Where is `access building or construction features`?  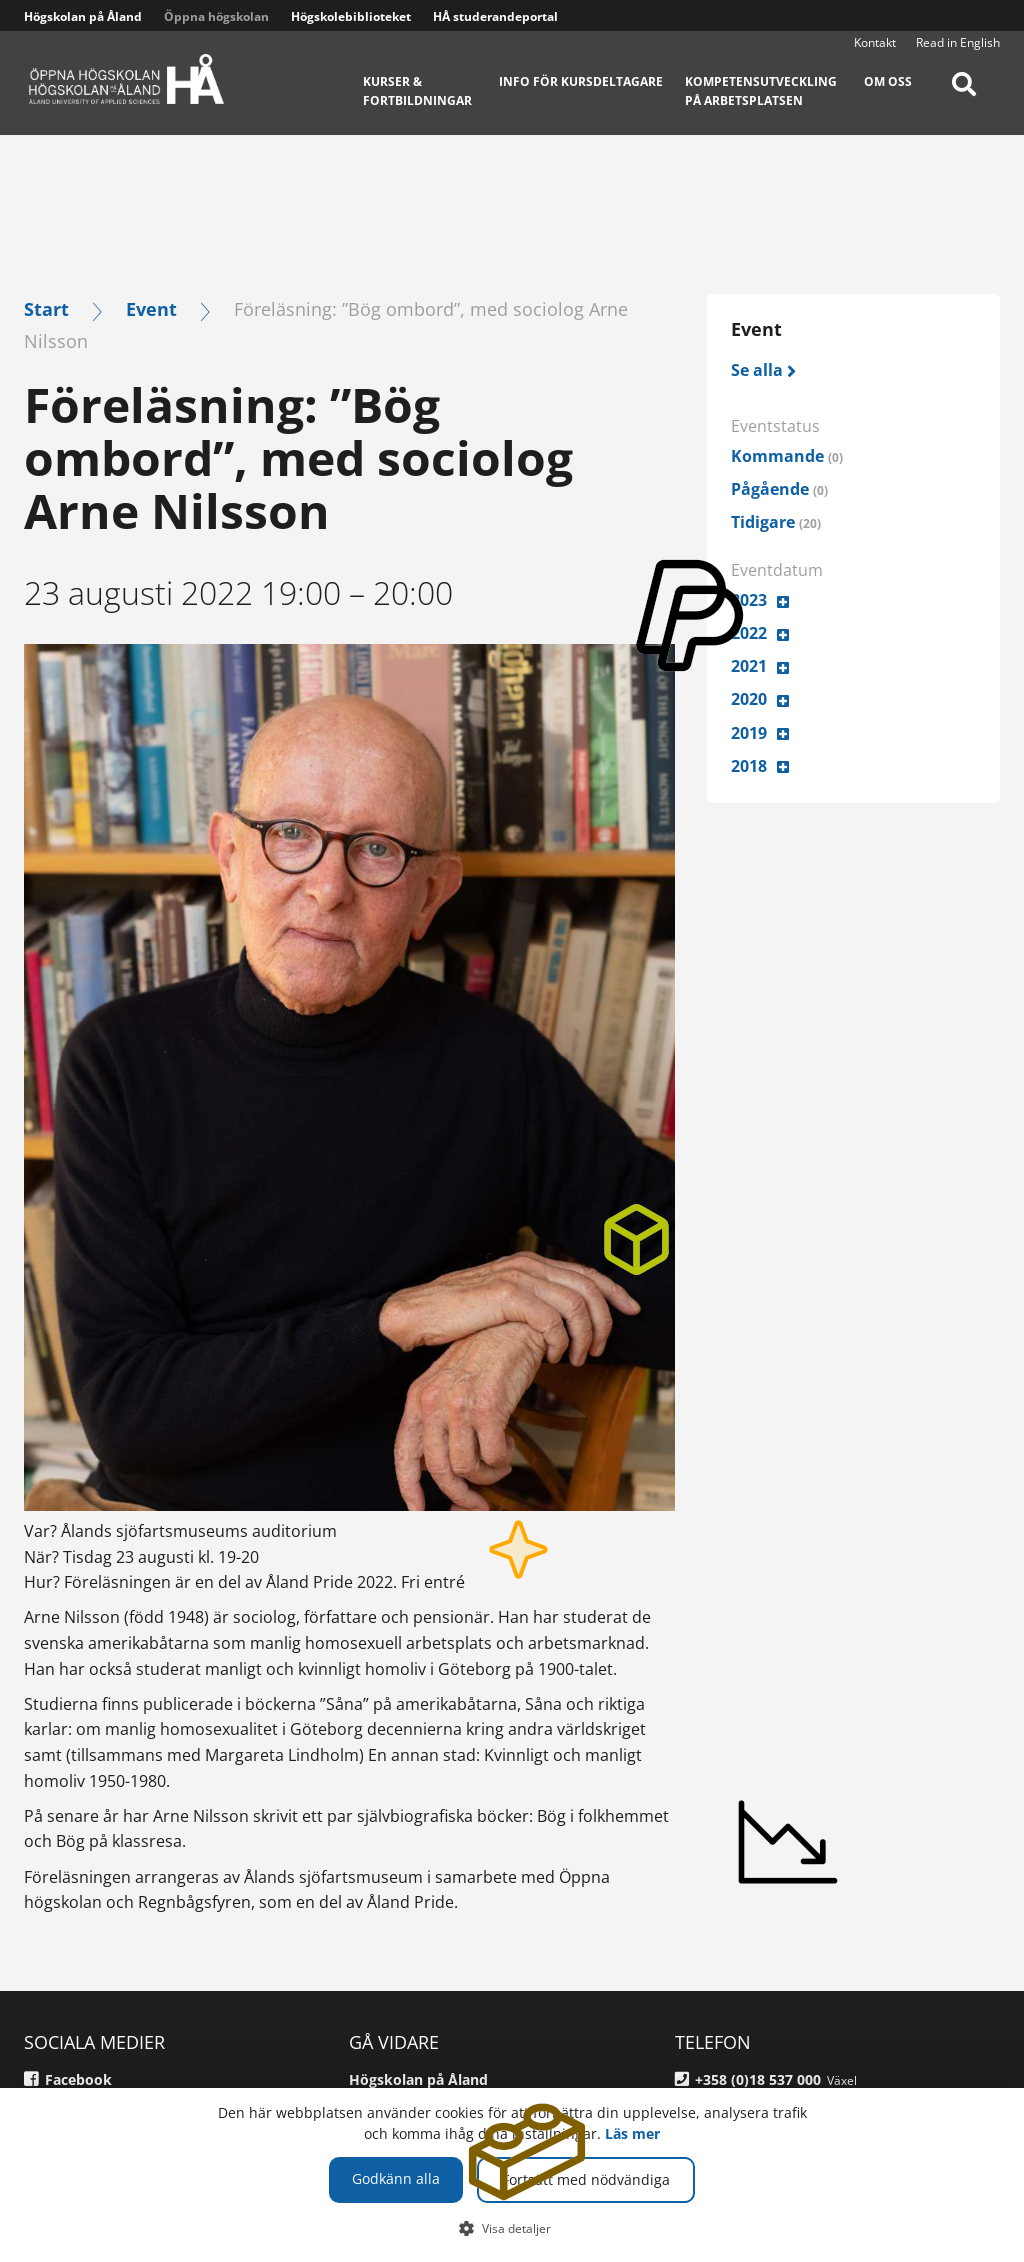
access building or construction features is located at coordinates (527, 2150).